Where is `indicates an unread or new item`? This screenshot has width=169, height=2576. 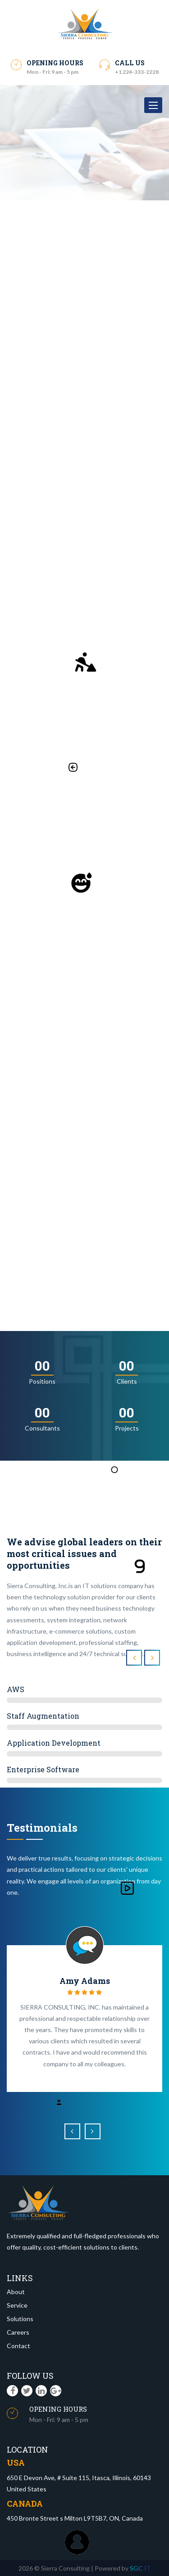
indicates an unread or new item is located at coordinates (114, 1470).